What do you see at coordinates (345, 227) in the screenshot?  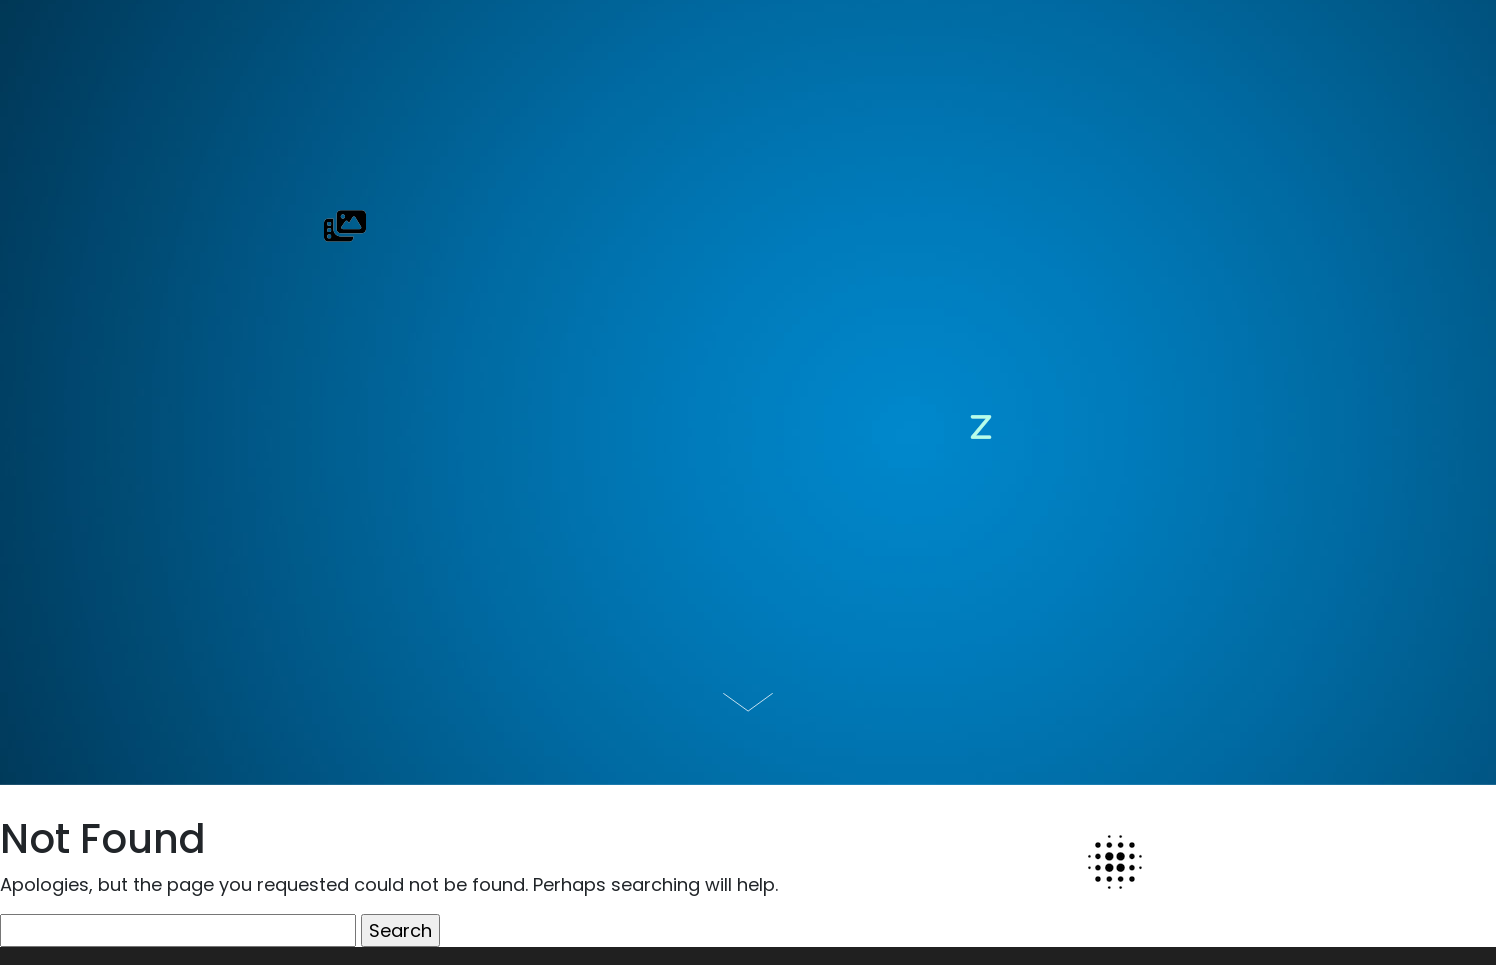 I see `access photo and video gallery` at bounding box center [345, 227].